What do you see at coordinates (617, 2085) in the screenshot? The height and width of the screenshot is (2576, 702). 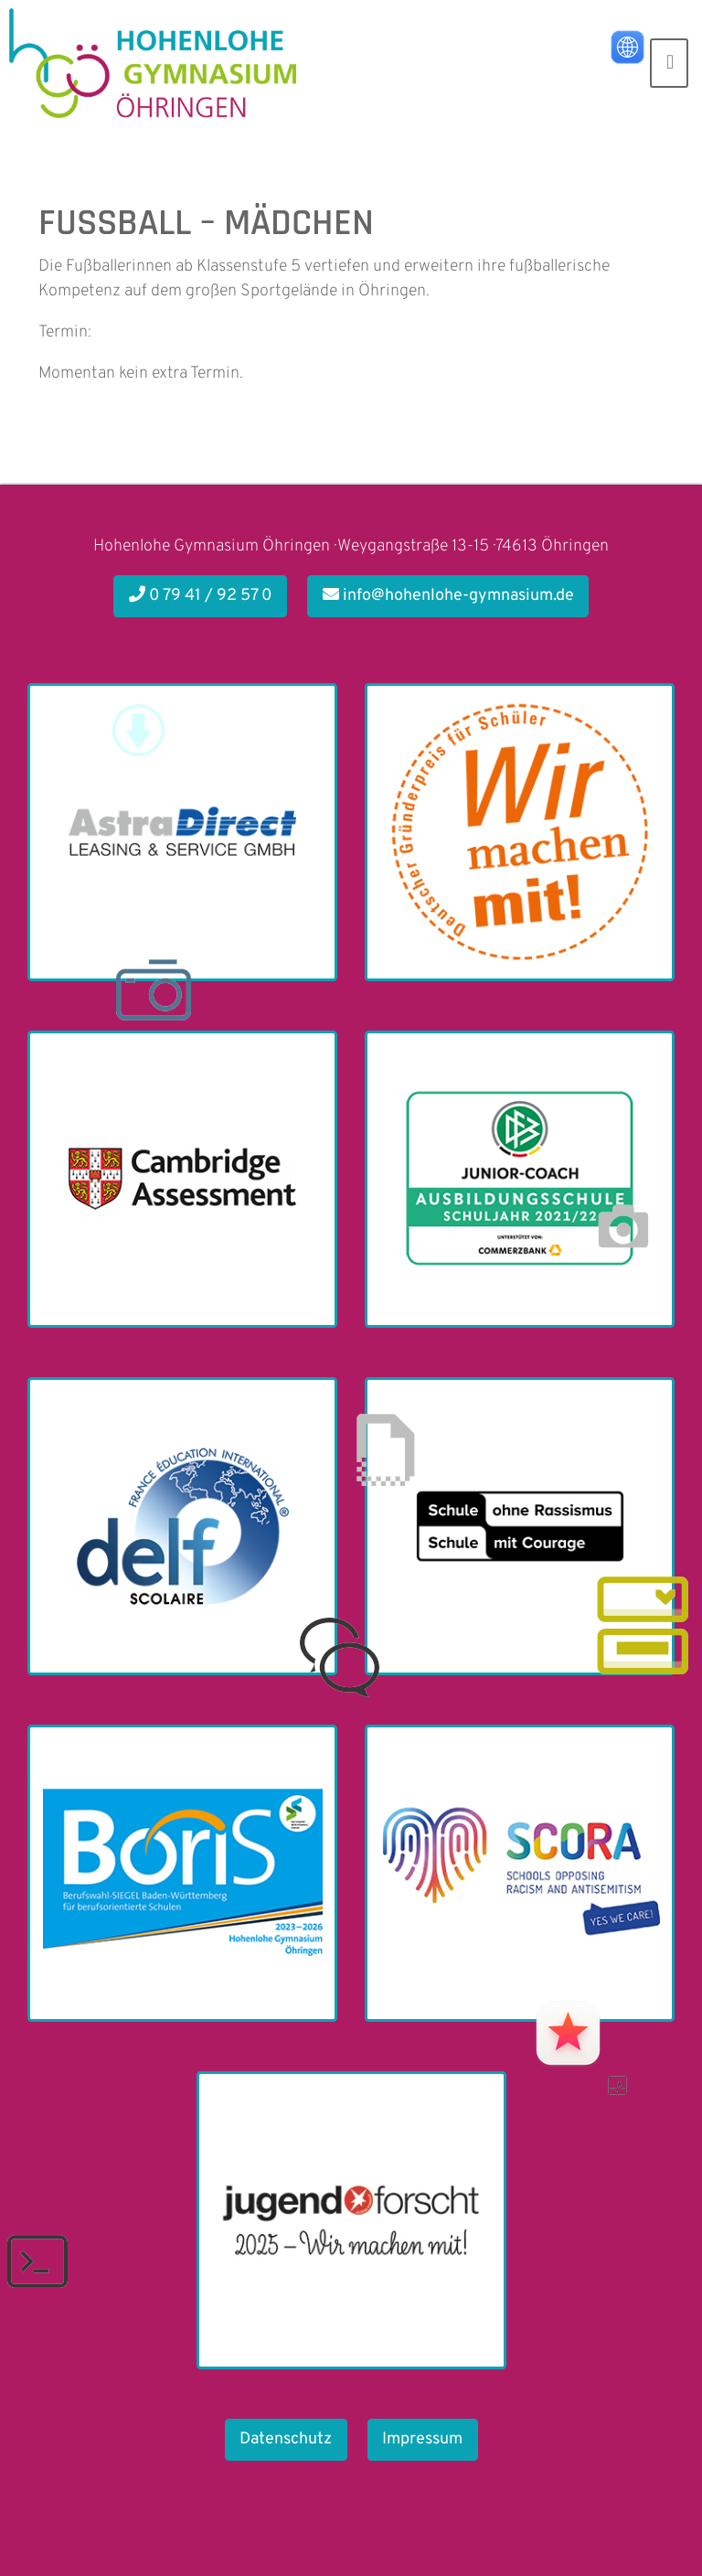 I see `open system monitor or activity monitor` at bounding box center [617, 2085].